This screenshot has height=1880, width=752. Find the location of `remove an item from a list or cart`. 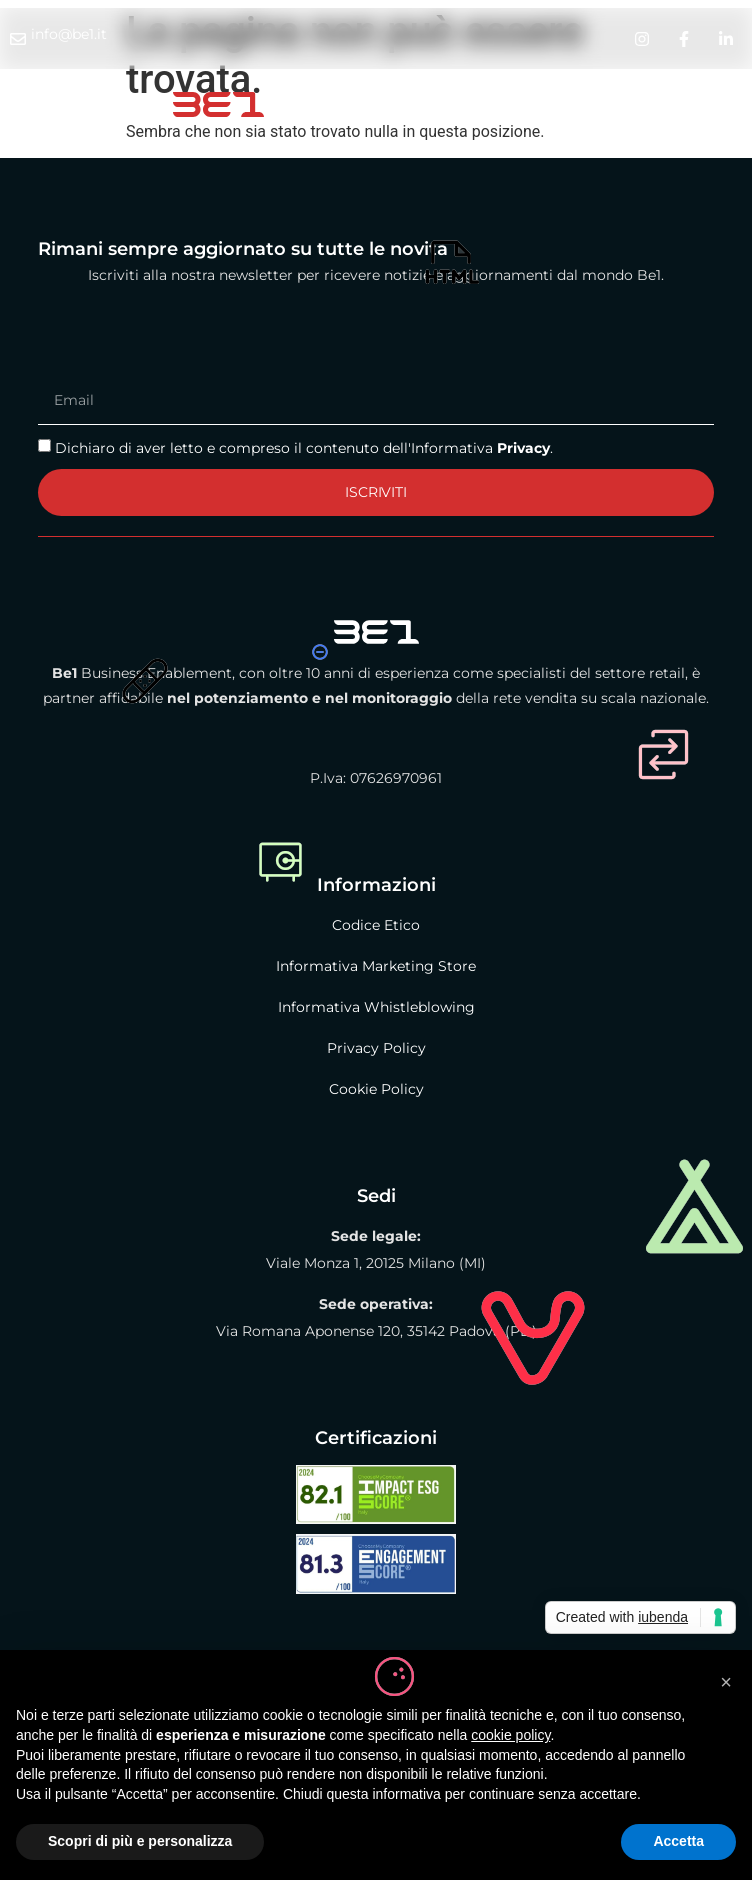

remove an item from a list or cart is located at coordinates (320, 652).